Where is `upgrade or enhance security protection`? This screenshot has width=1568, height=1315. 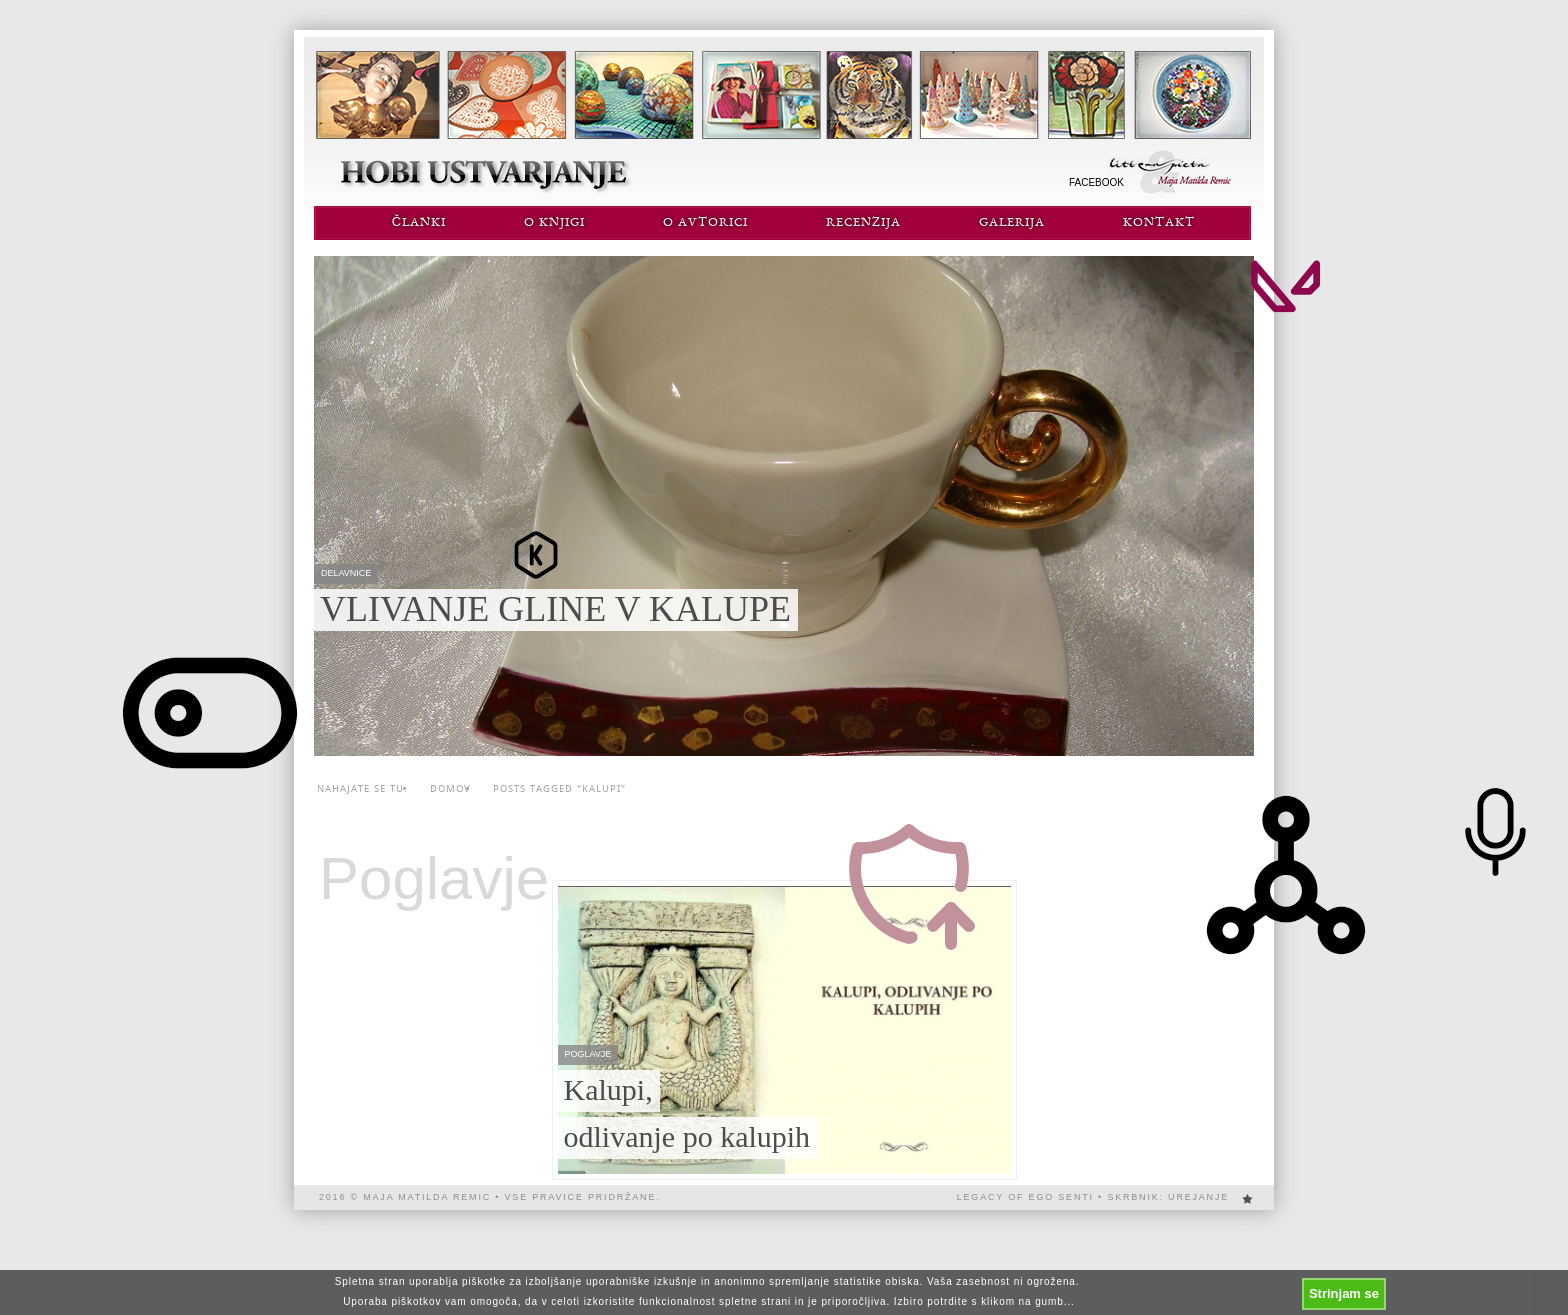
upgrade or enhance security protection is located at coordinates (909, 884).